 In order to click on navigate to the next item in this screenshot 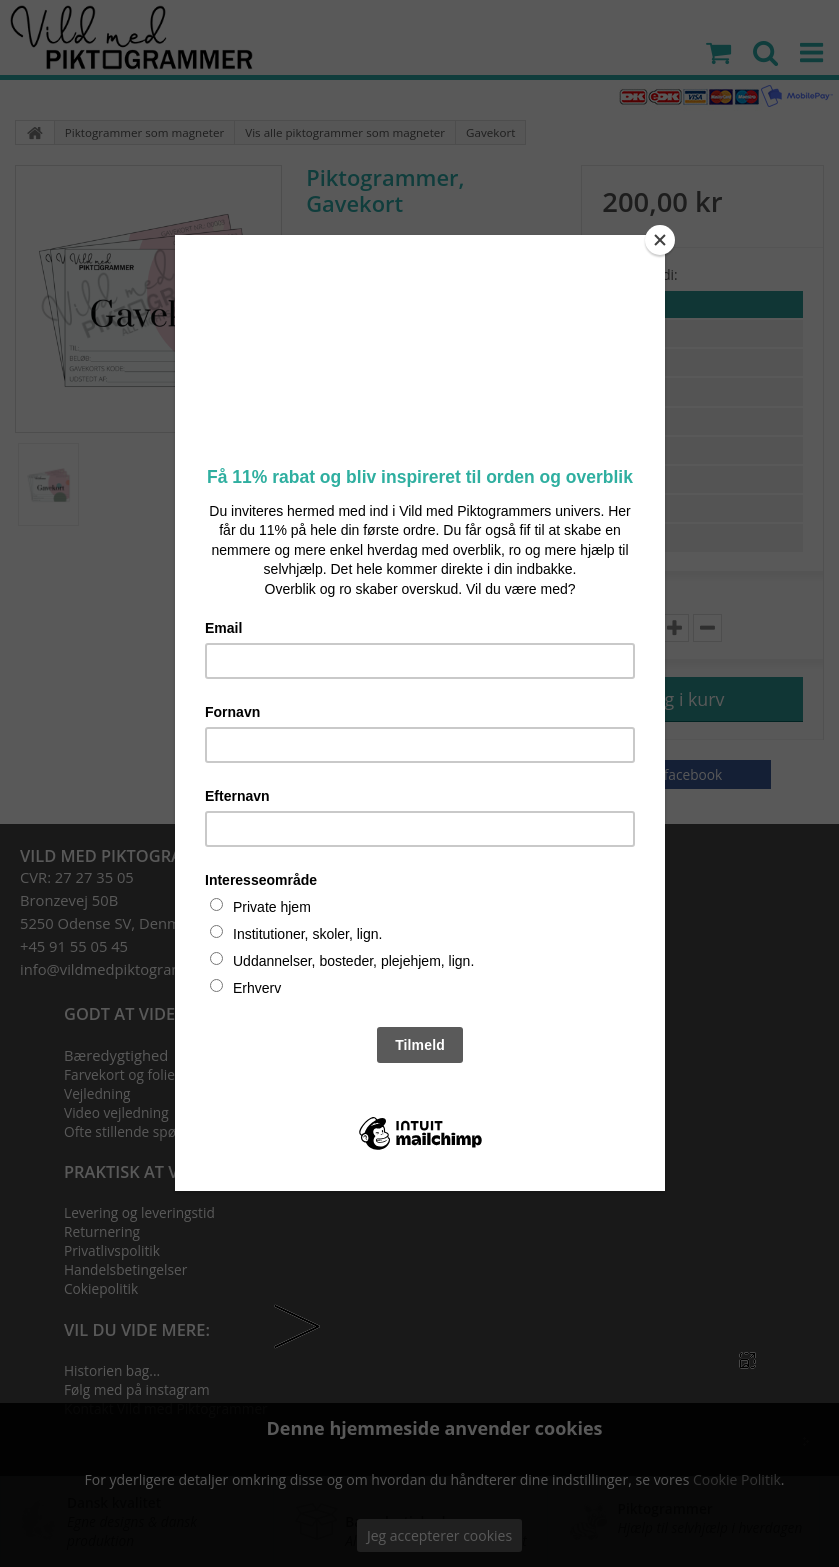, I will do `click(293, 1326)`.